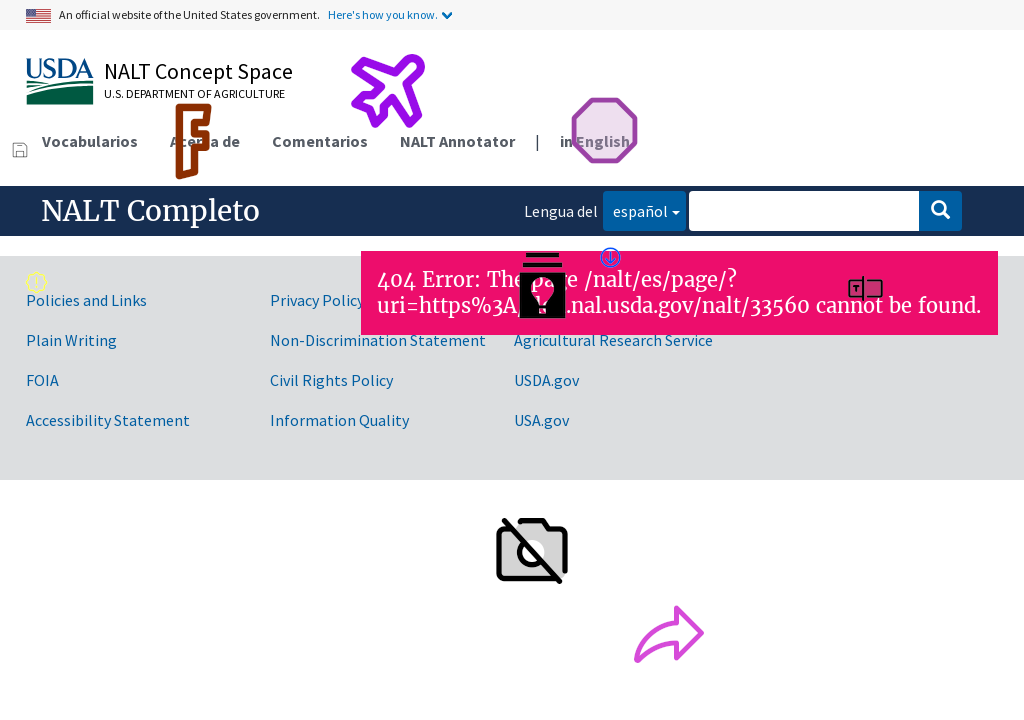 This screenshot has height=720, width=1024. I want to click on insert a text input field, so click(865, 288).